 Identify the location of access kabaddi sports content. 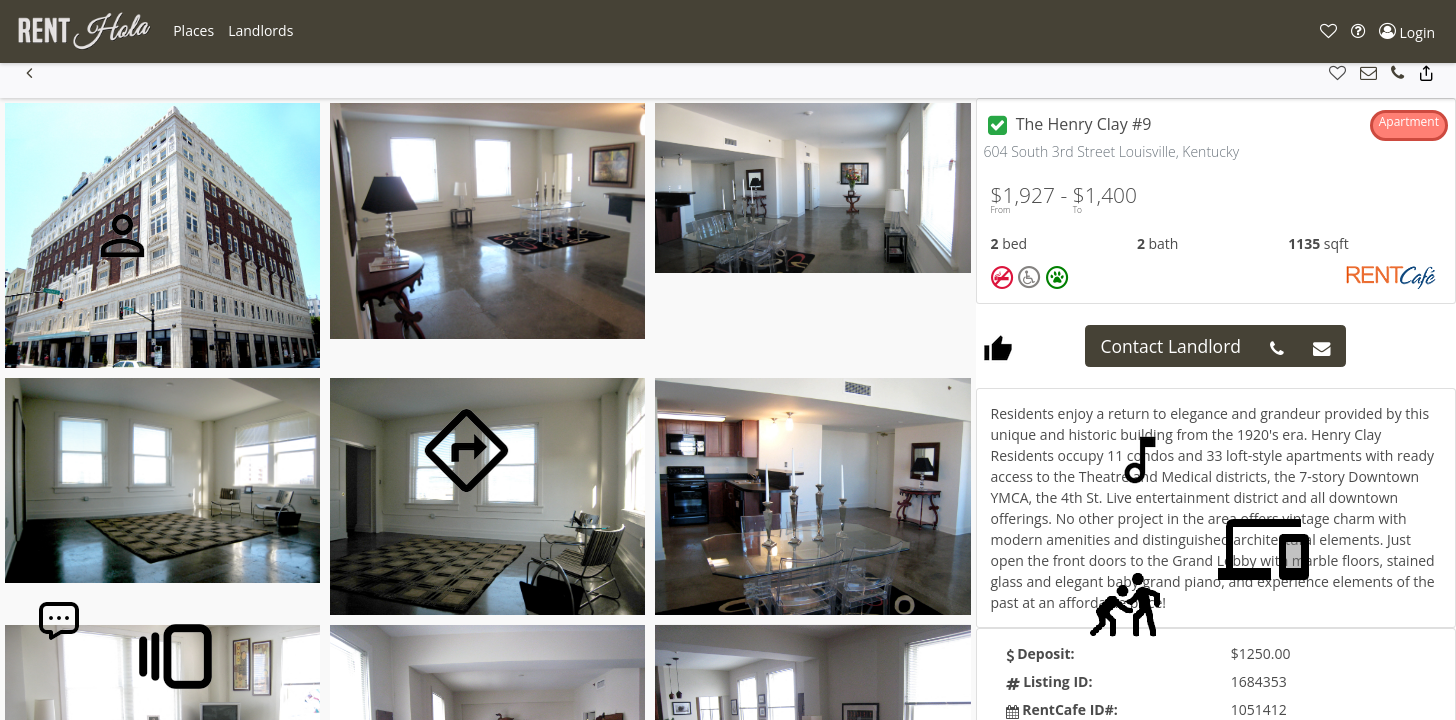
(1124, 607).